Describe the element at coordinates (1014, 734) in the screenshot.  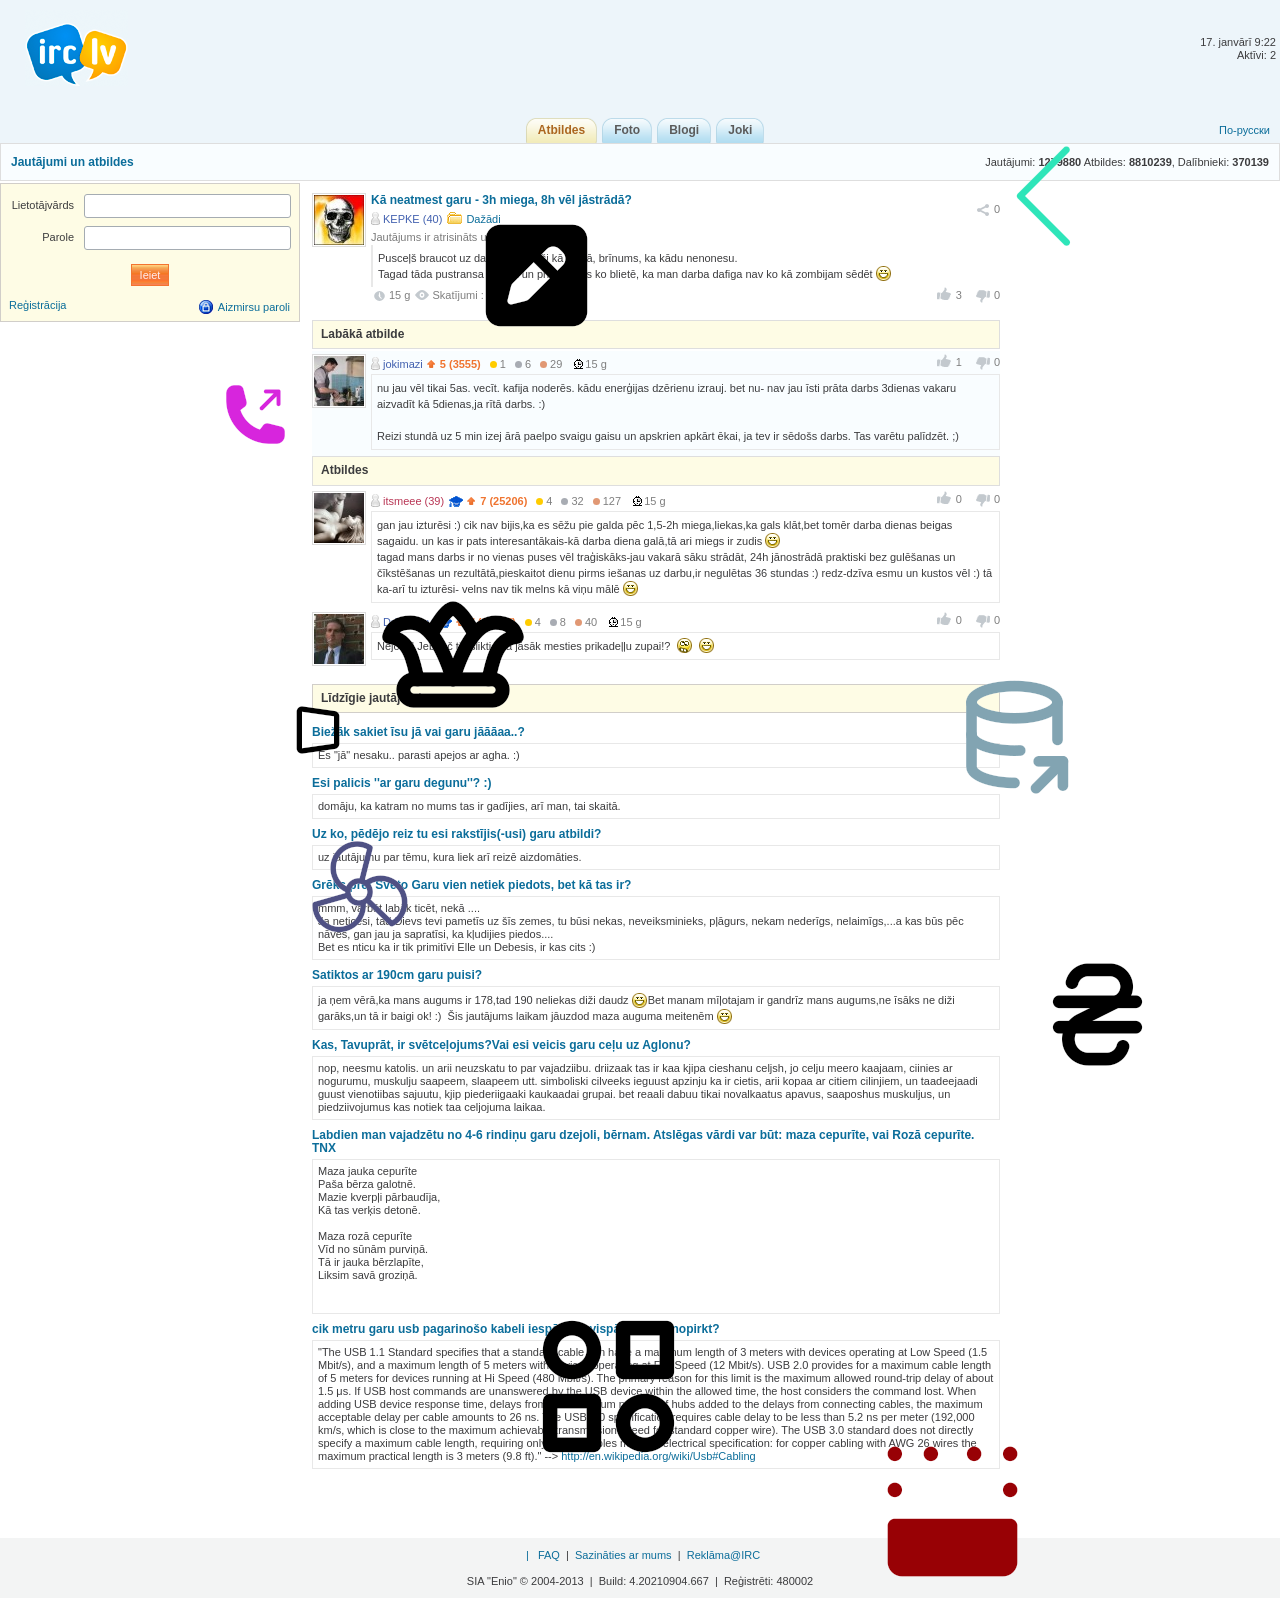
I see `share database with others` at that location.